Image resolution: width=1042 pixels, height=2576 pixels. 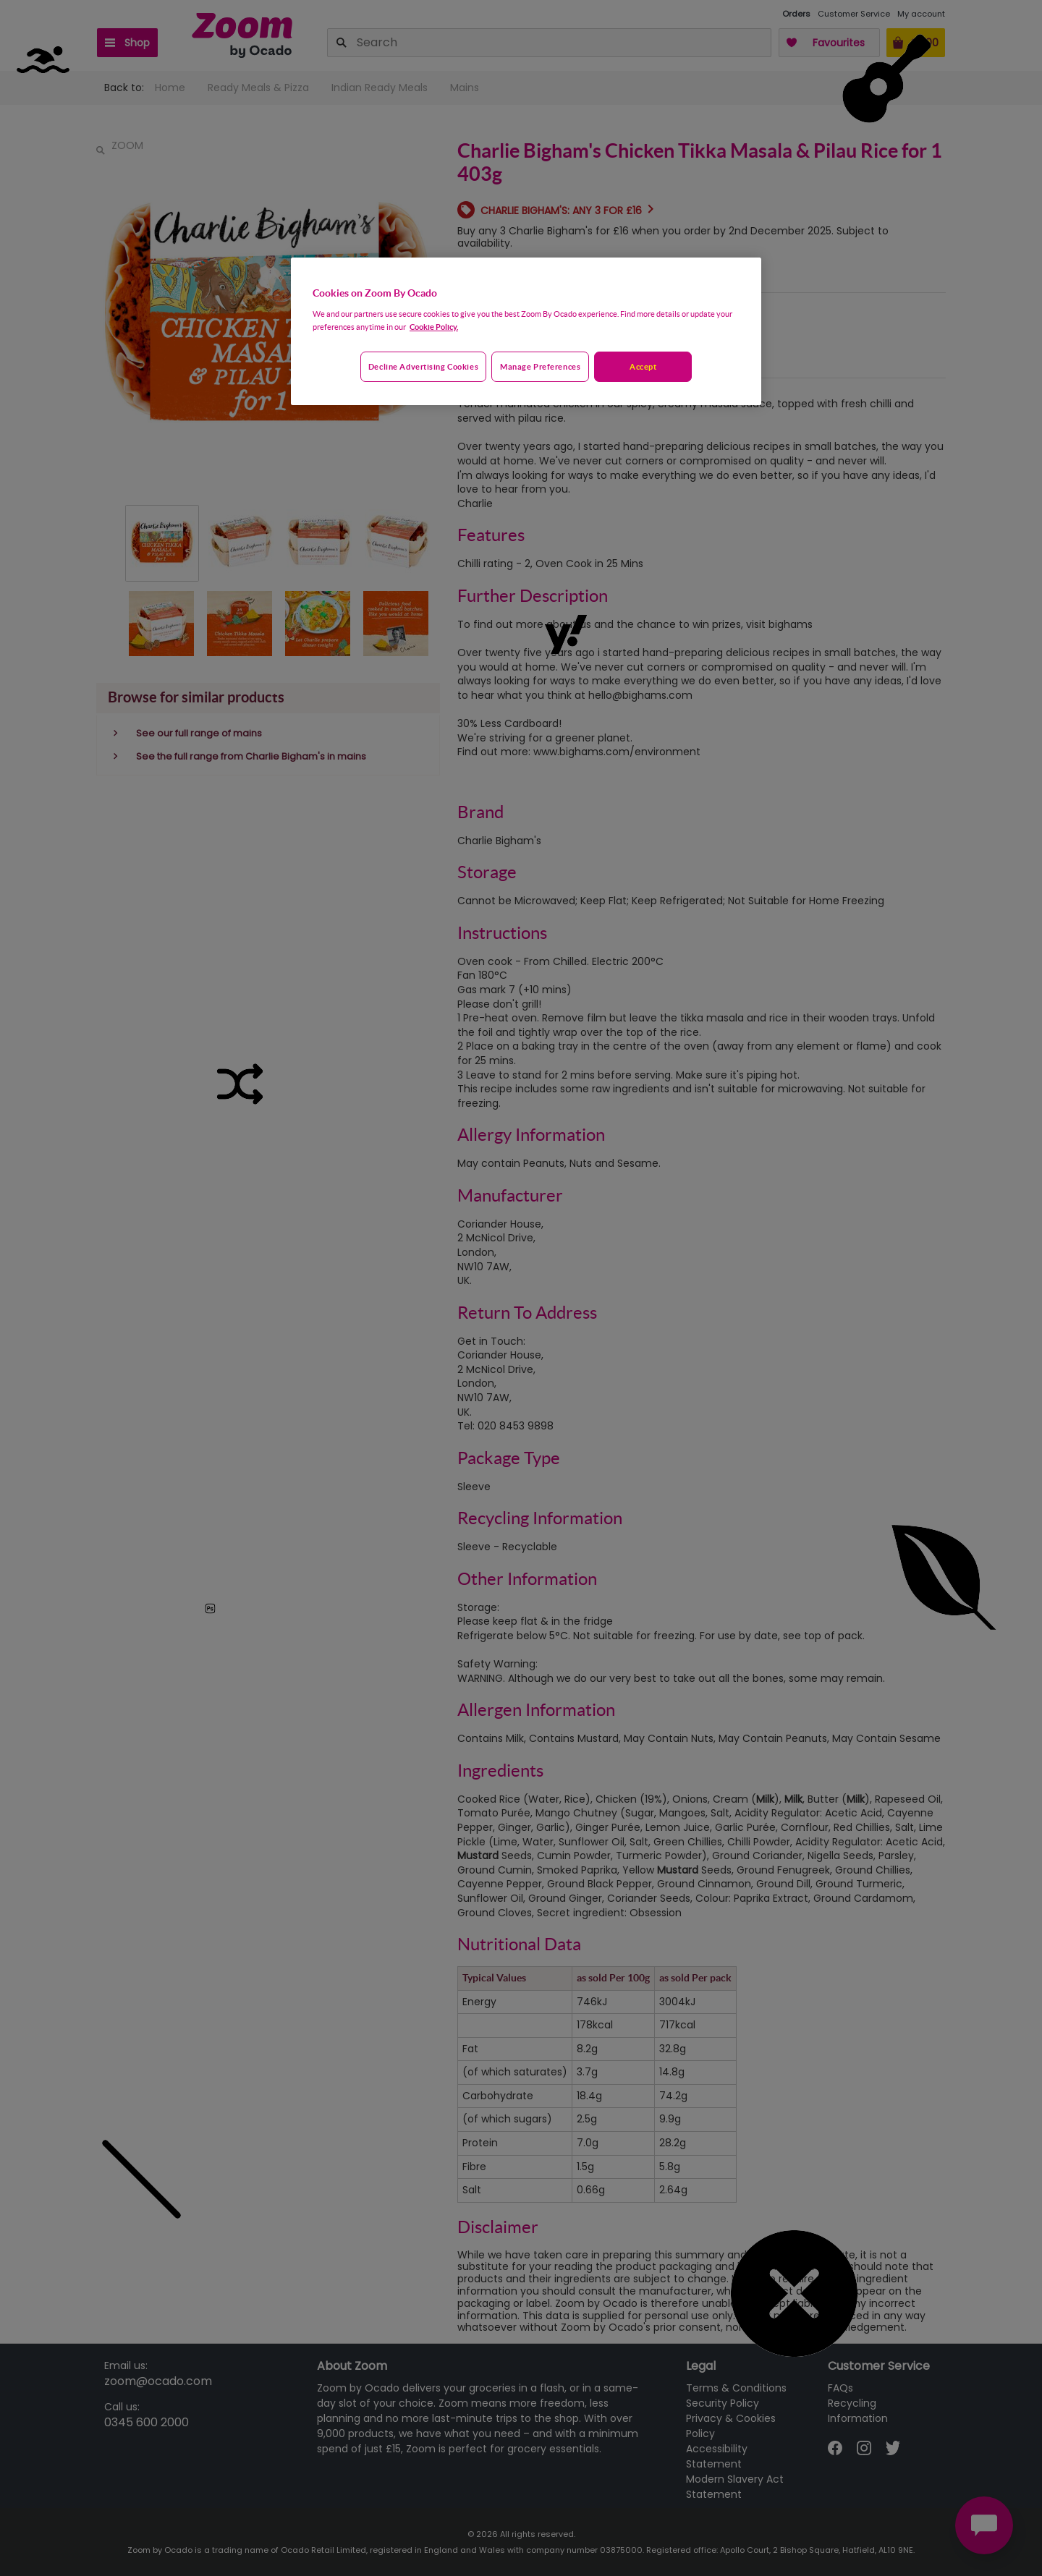 What do you see at coordinates (944, 1577) in the screenshot?
I see `envira gallery logo` at bounding box center [944, 1577].